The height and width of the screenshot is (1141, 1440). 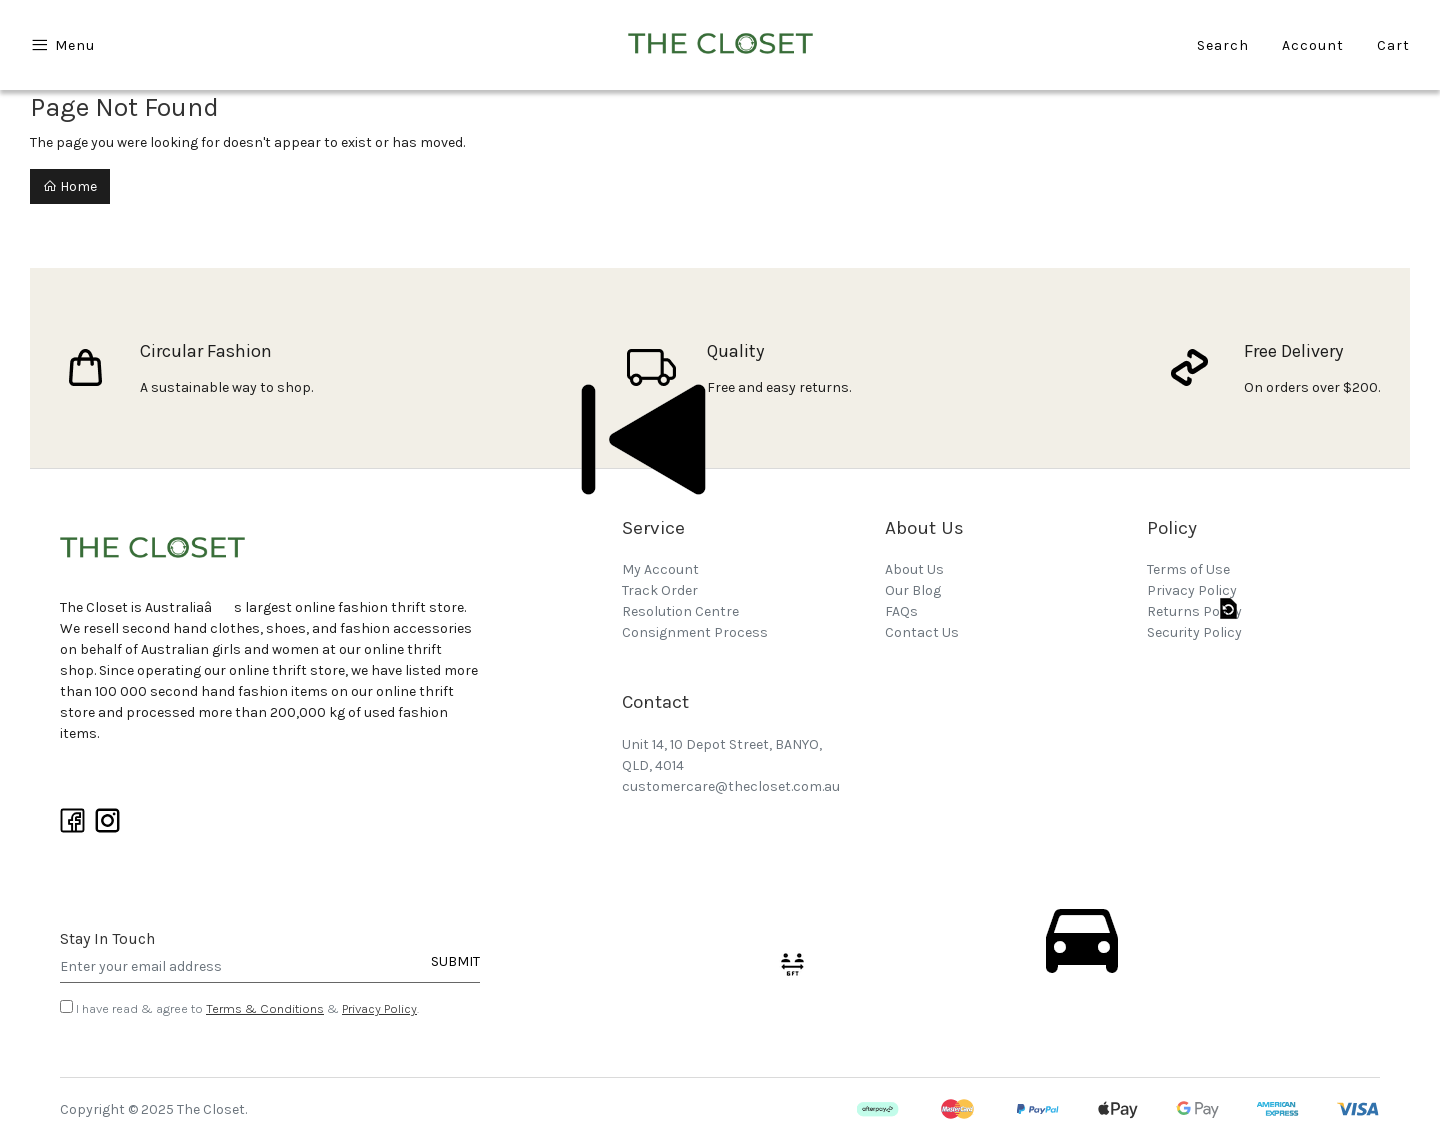 I want to click on restore a previous version of a document, so click(x=1228, y=608).